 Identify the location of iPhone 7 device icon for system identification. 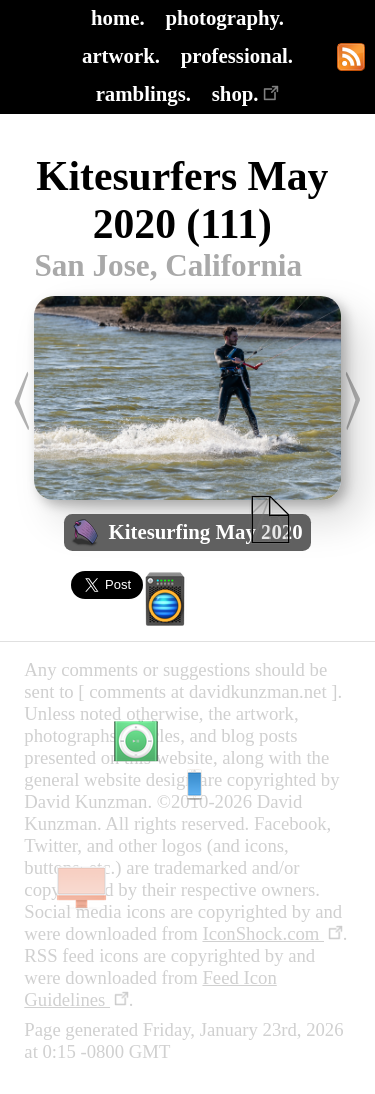
(194, 784).